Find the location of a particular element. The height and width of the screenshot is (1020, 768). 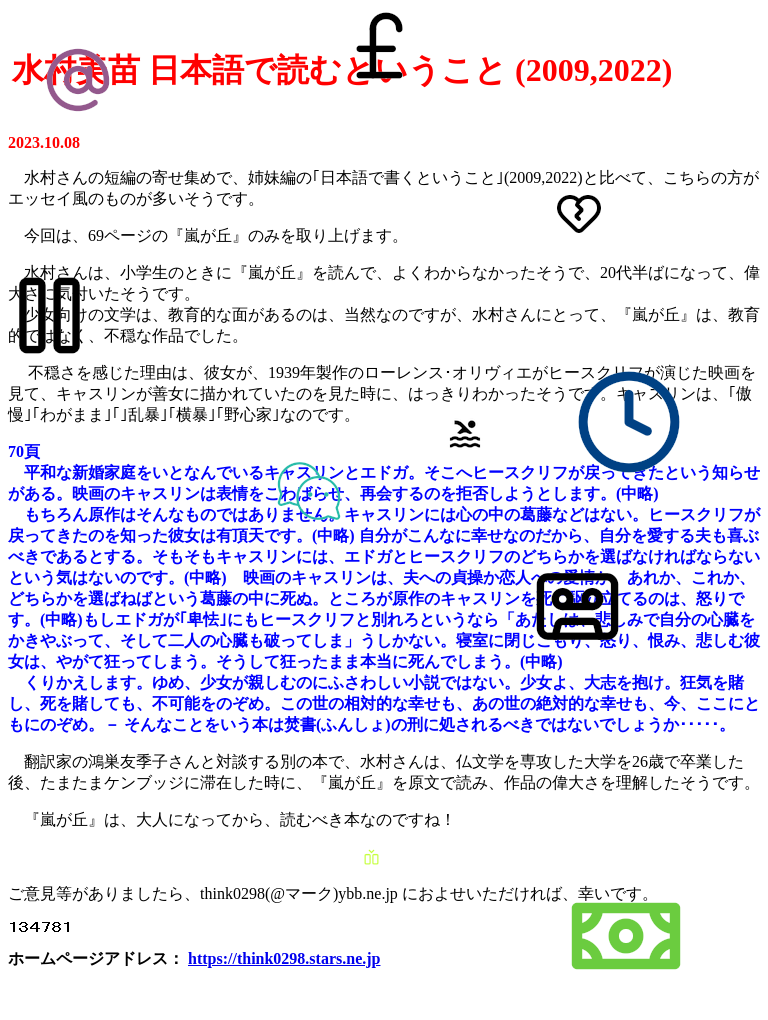

mention a user in a post or comment is located at coordinates (78, 80).